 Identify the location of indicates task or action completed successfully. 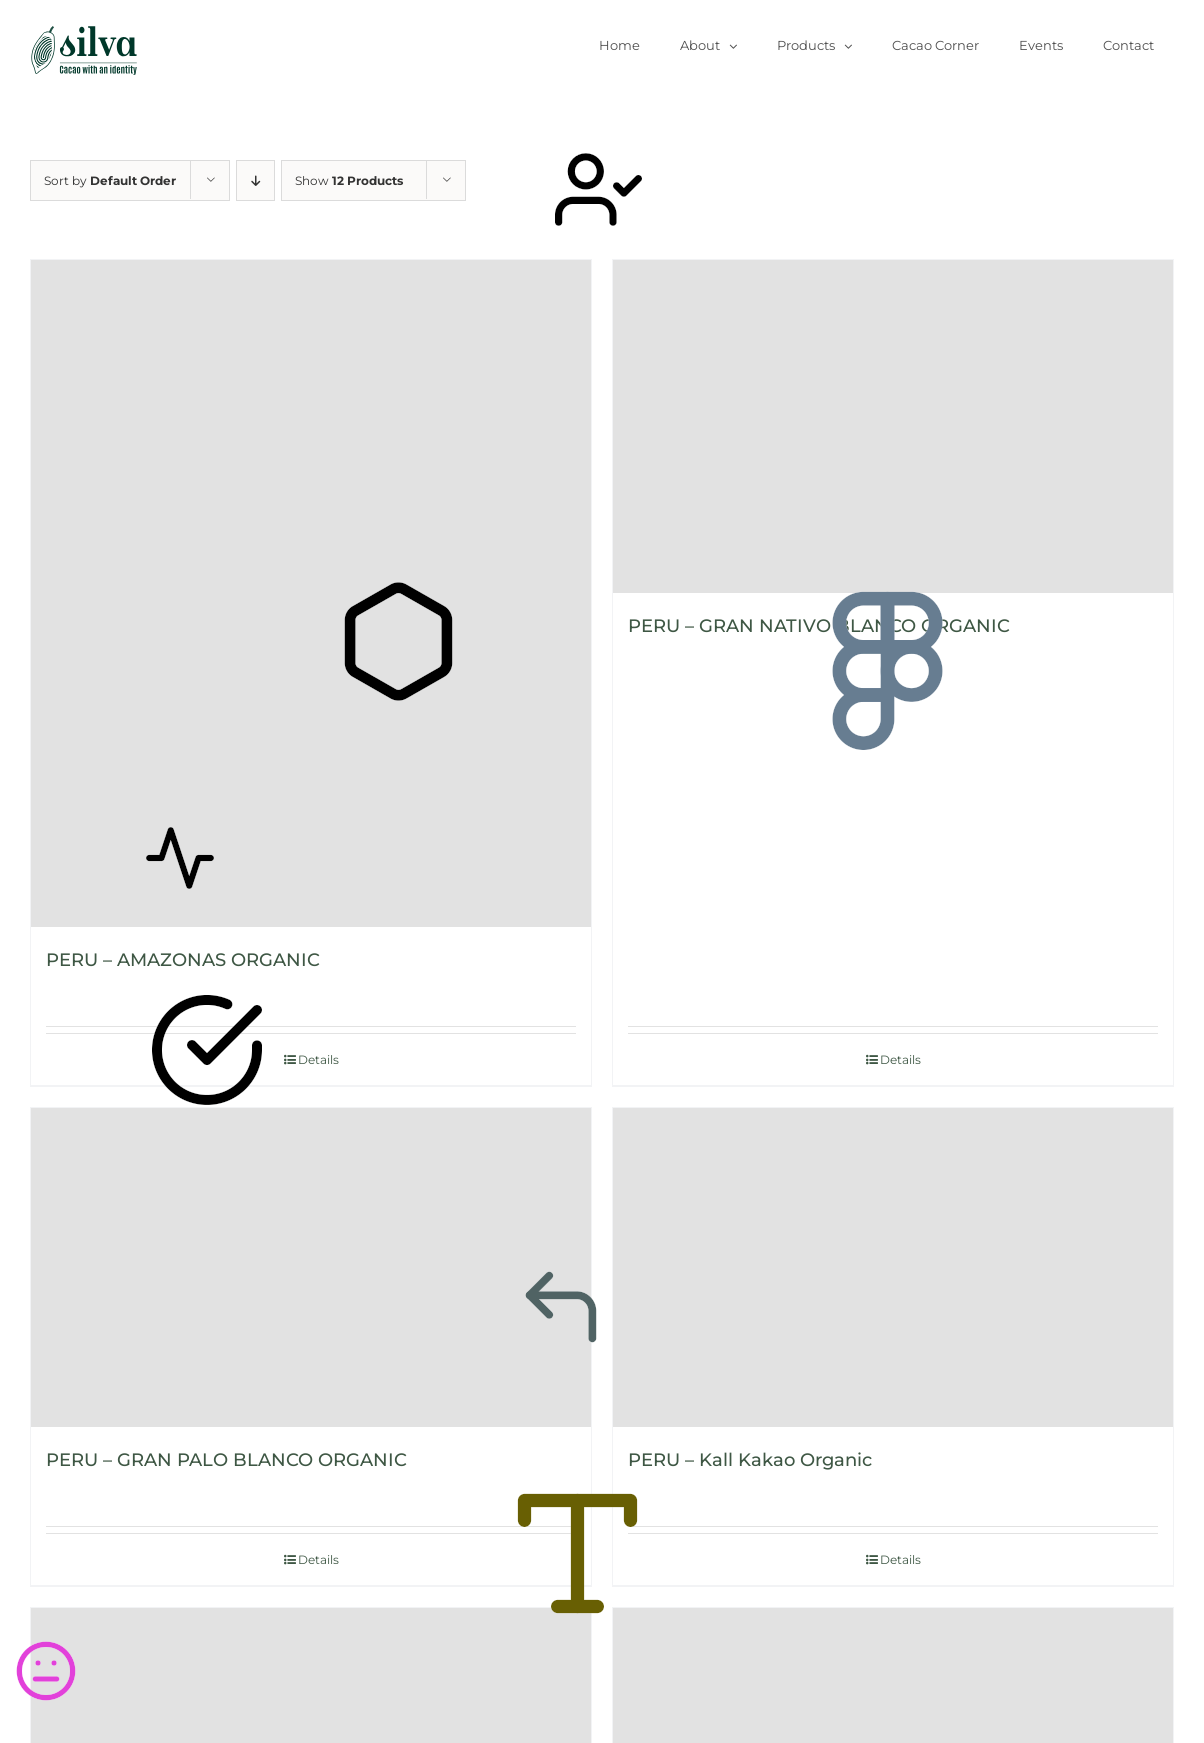
(207, 1050).